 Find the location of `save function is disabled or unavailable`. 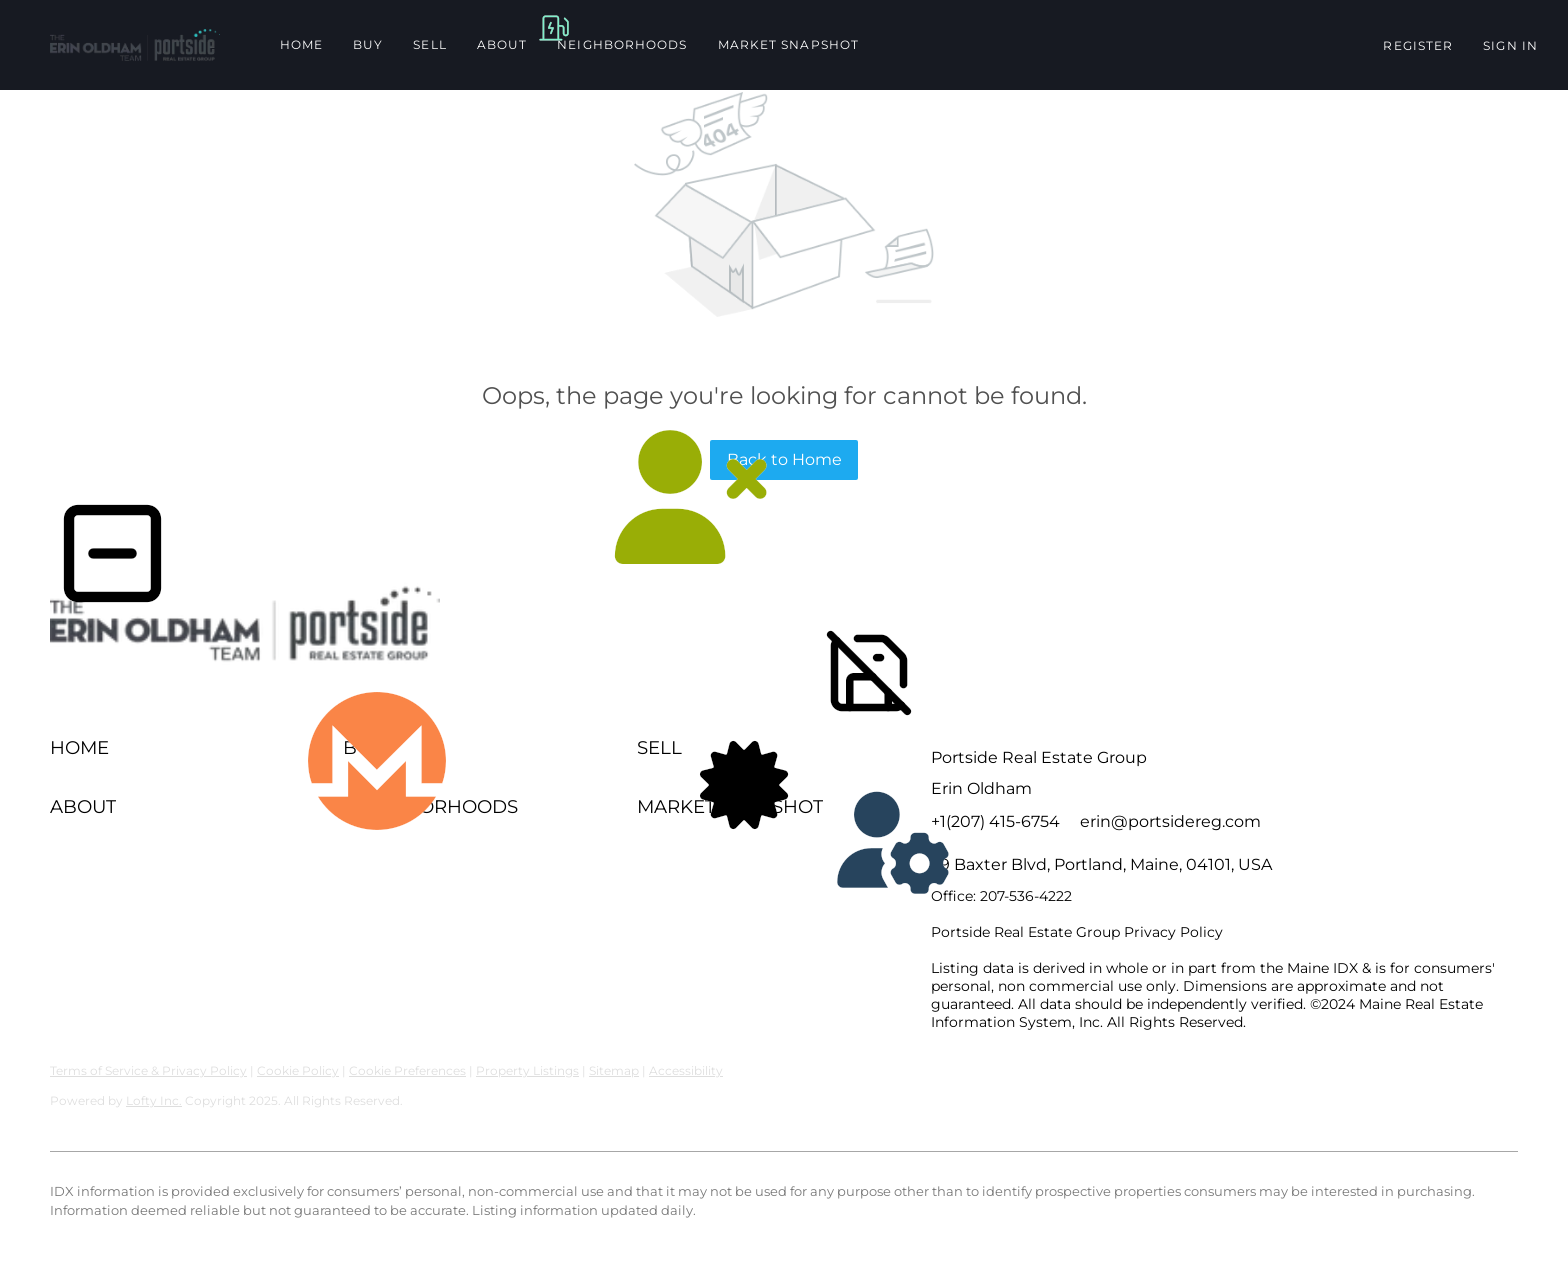

save function is disabled or unavailable is located at coordinates (869, 673).